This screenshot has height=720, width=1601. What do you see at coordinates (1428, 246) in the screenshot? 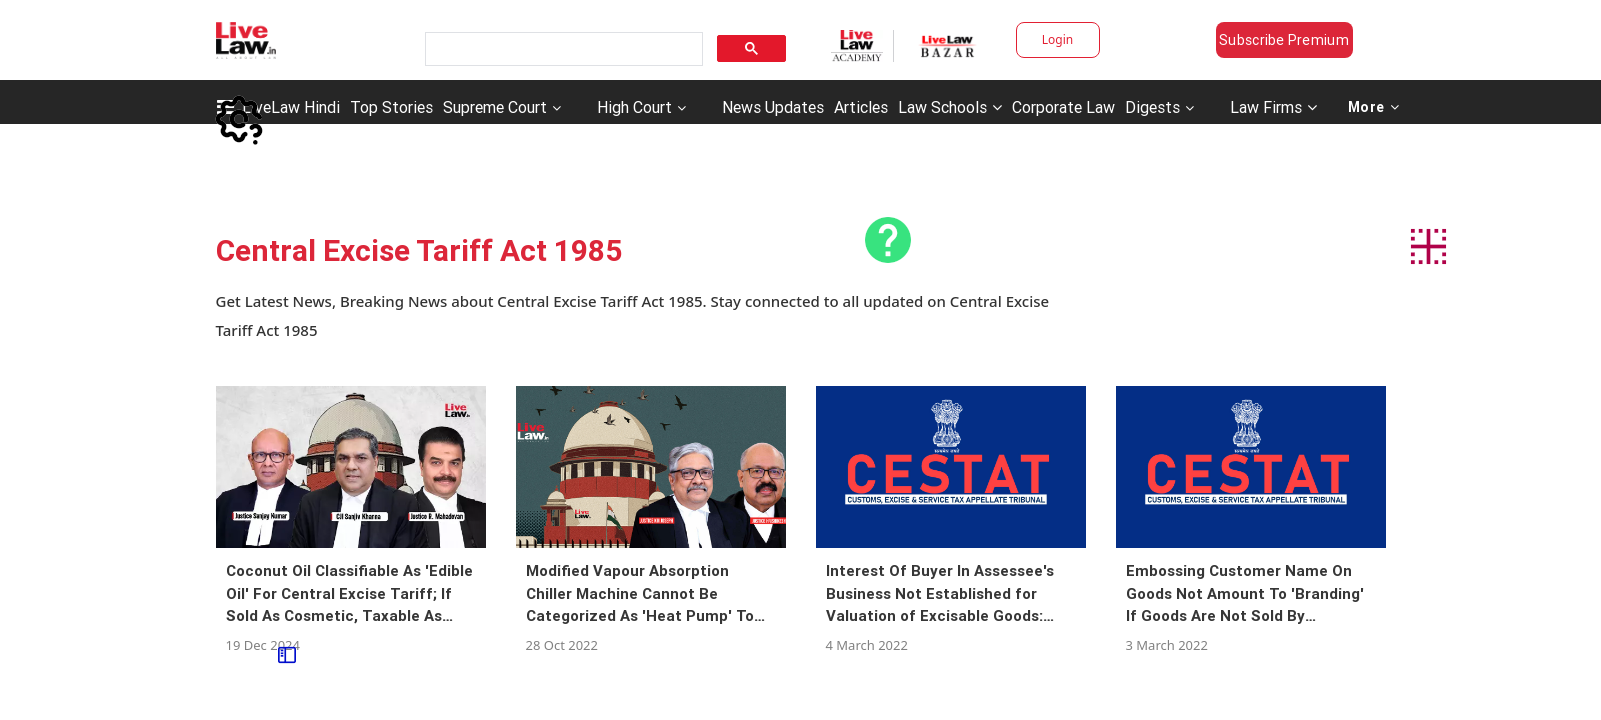
I see `apply inner borders to selected cells` at bounding box center [1428, 246].